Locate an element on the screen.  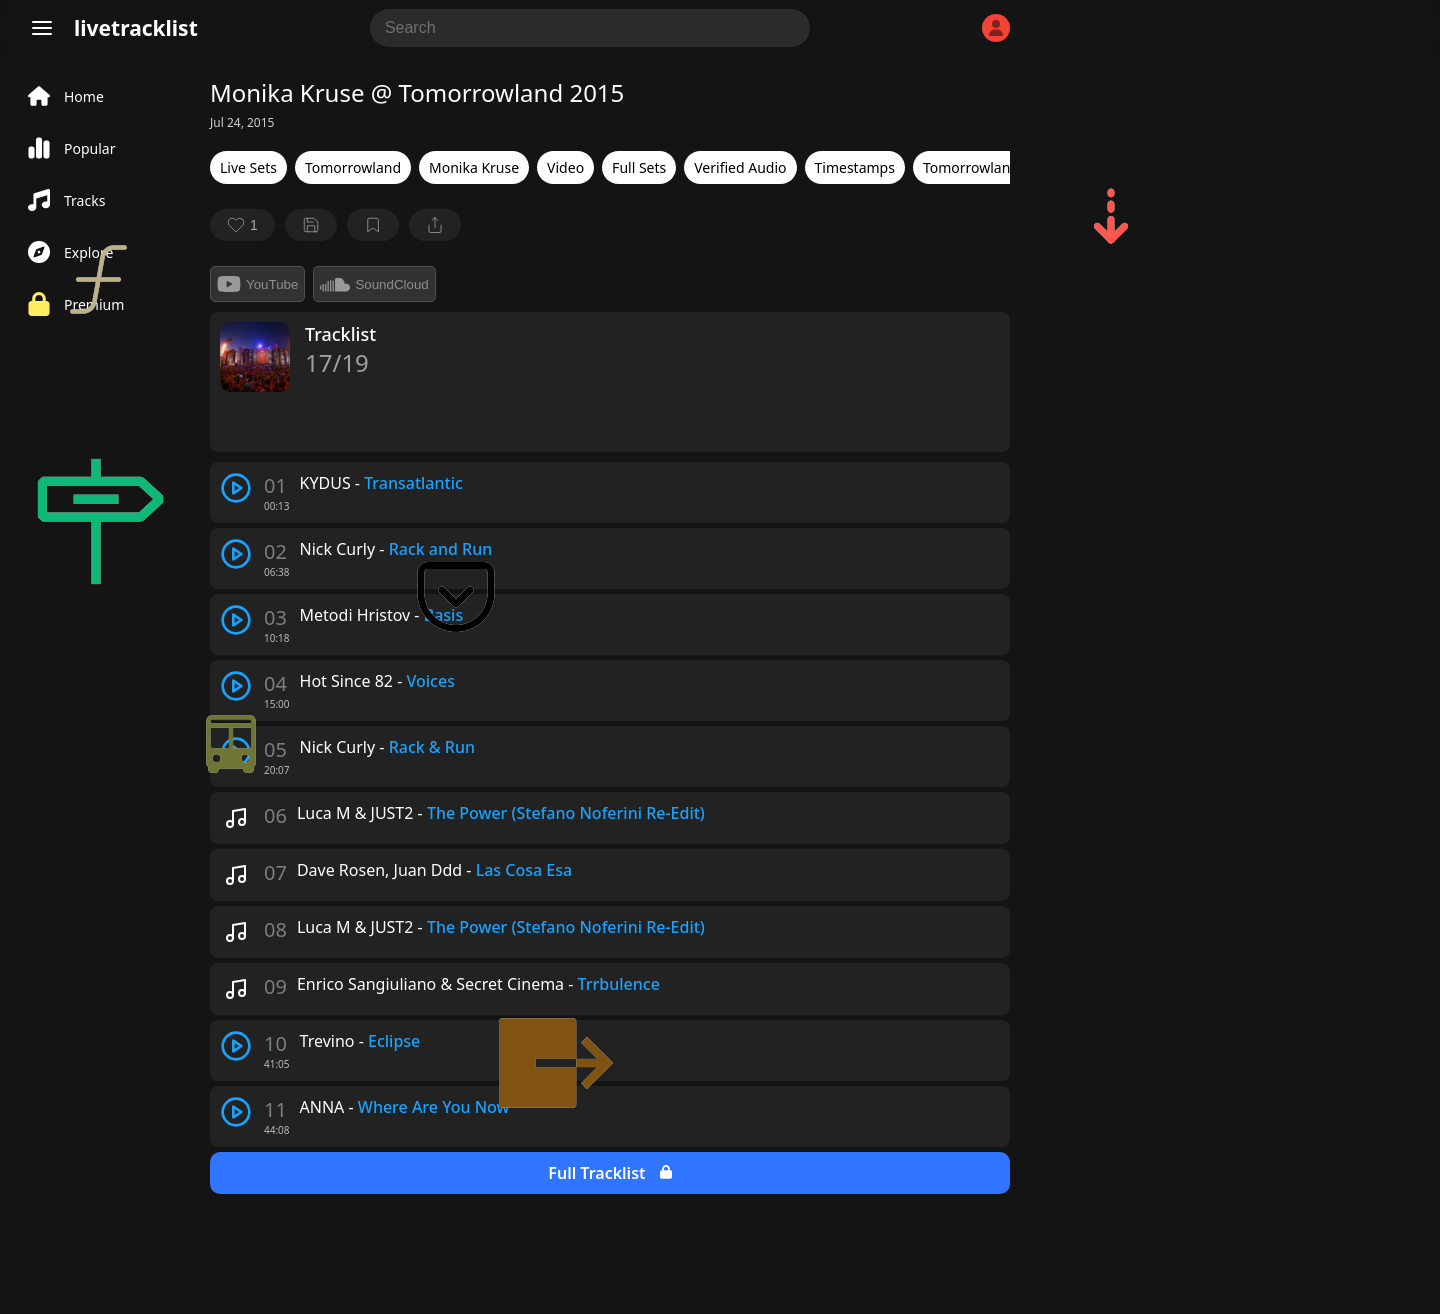
download in progress is located at coordinates (1111, 216).